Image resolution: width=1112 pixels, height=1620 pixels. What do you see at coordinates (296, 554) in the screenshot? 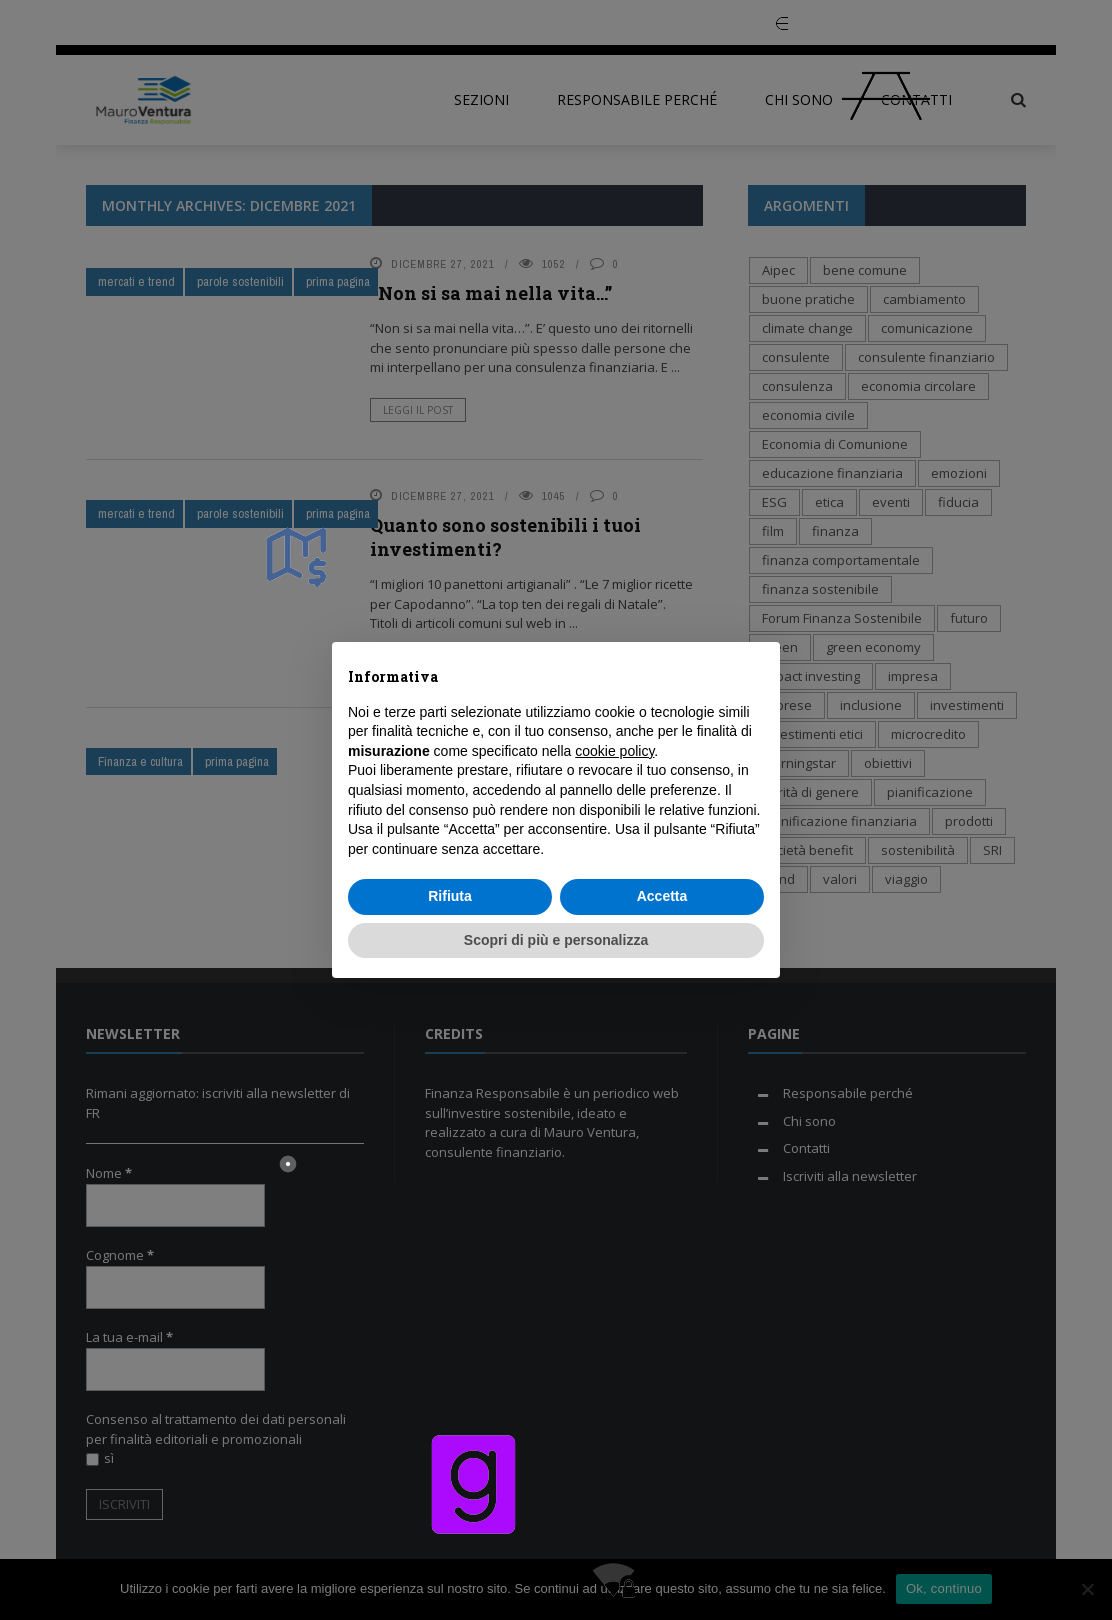
I see `view location-based pricing or costs` at bounding box center [296, 554].